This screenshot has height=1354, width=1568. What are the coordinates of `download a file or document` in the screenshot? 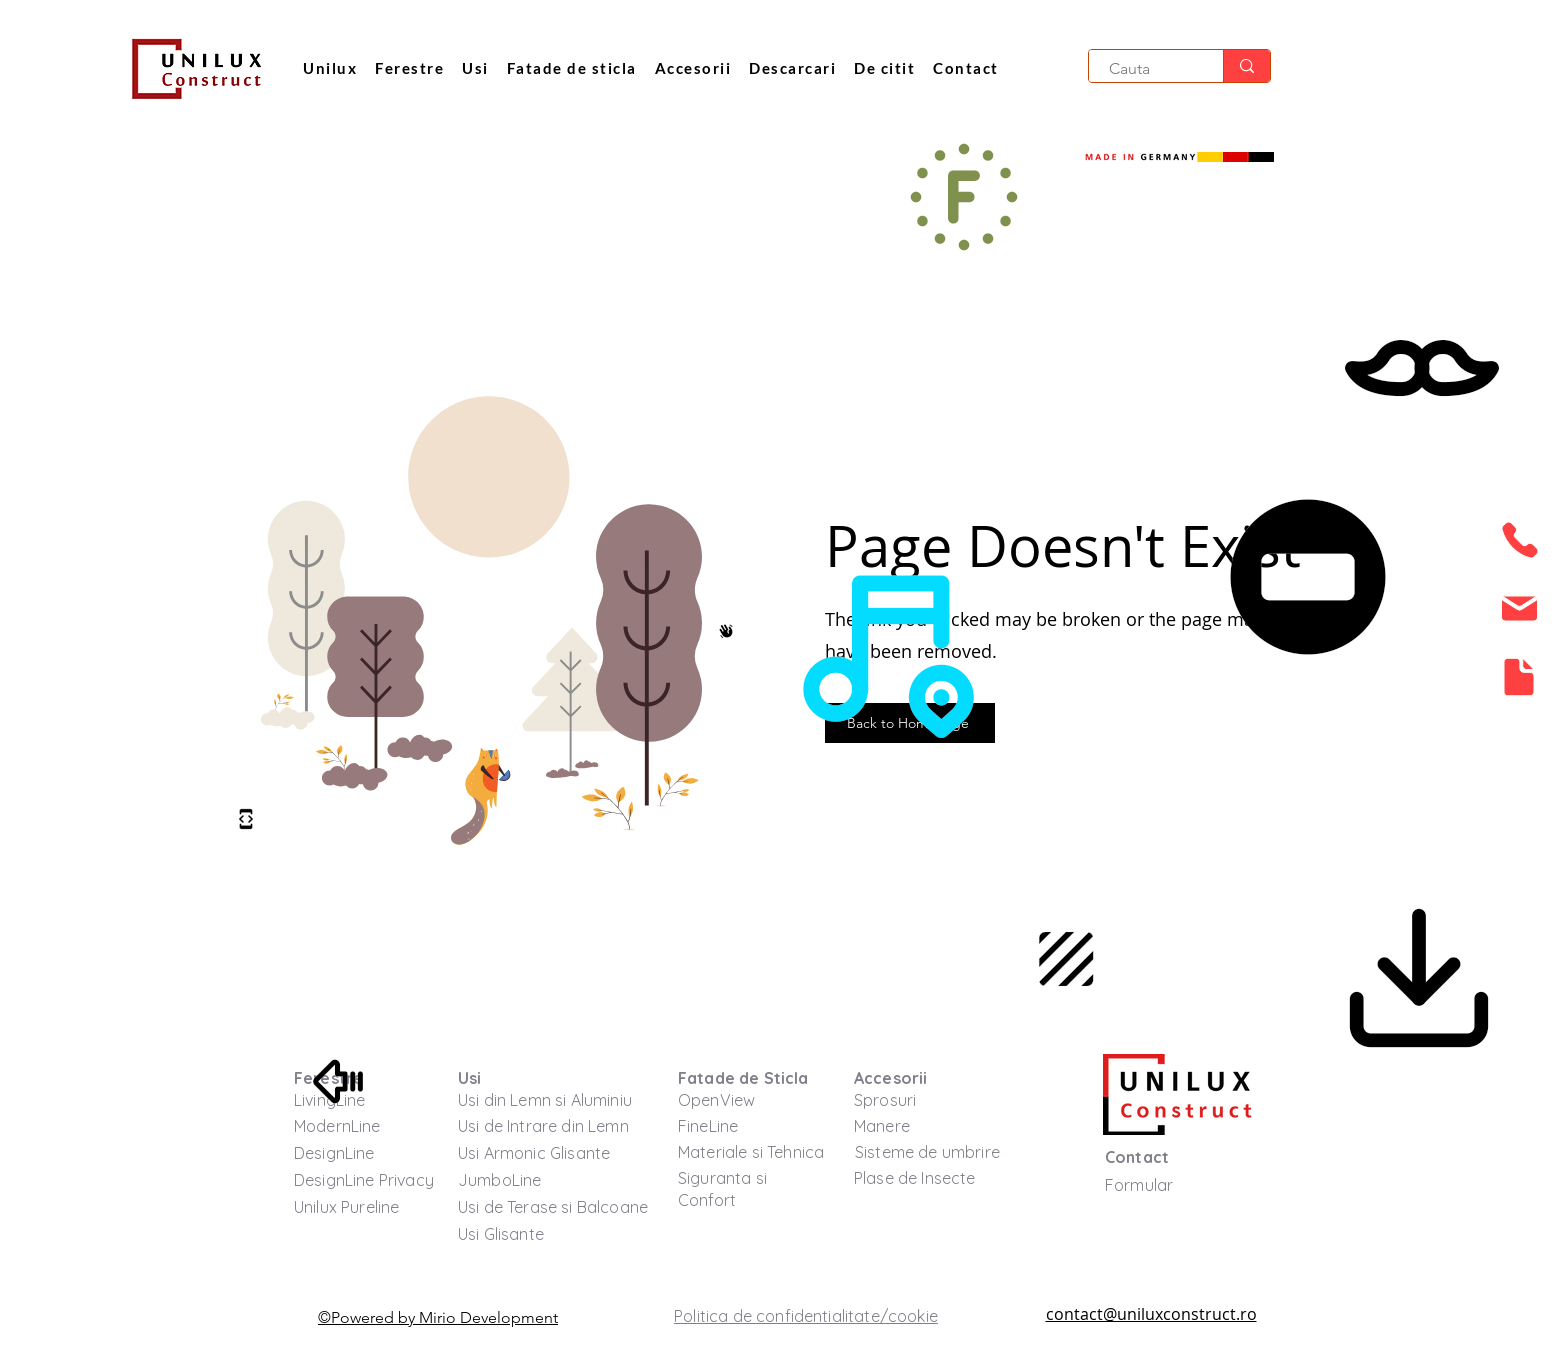 It's located at (1419, 978).